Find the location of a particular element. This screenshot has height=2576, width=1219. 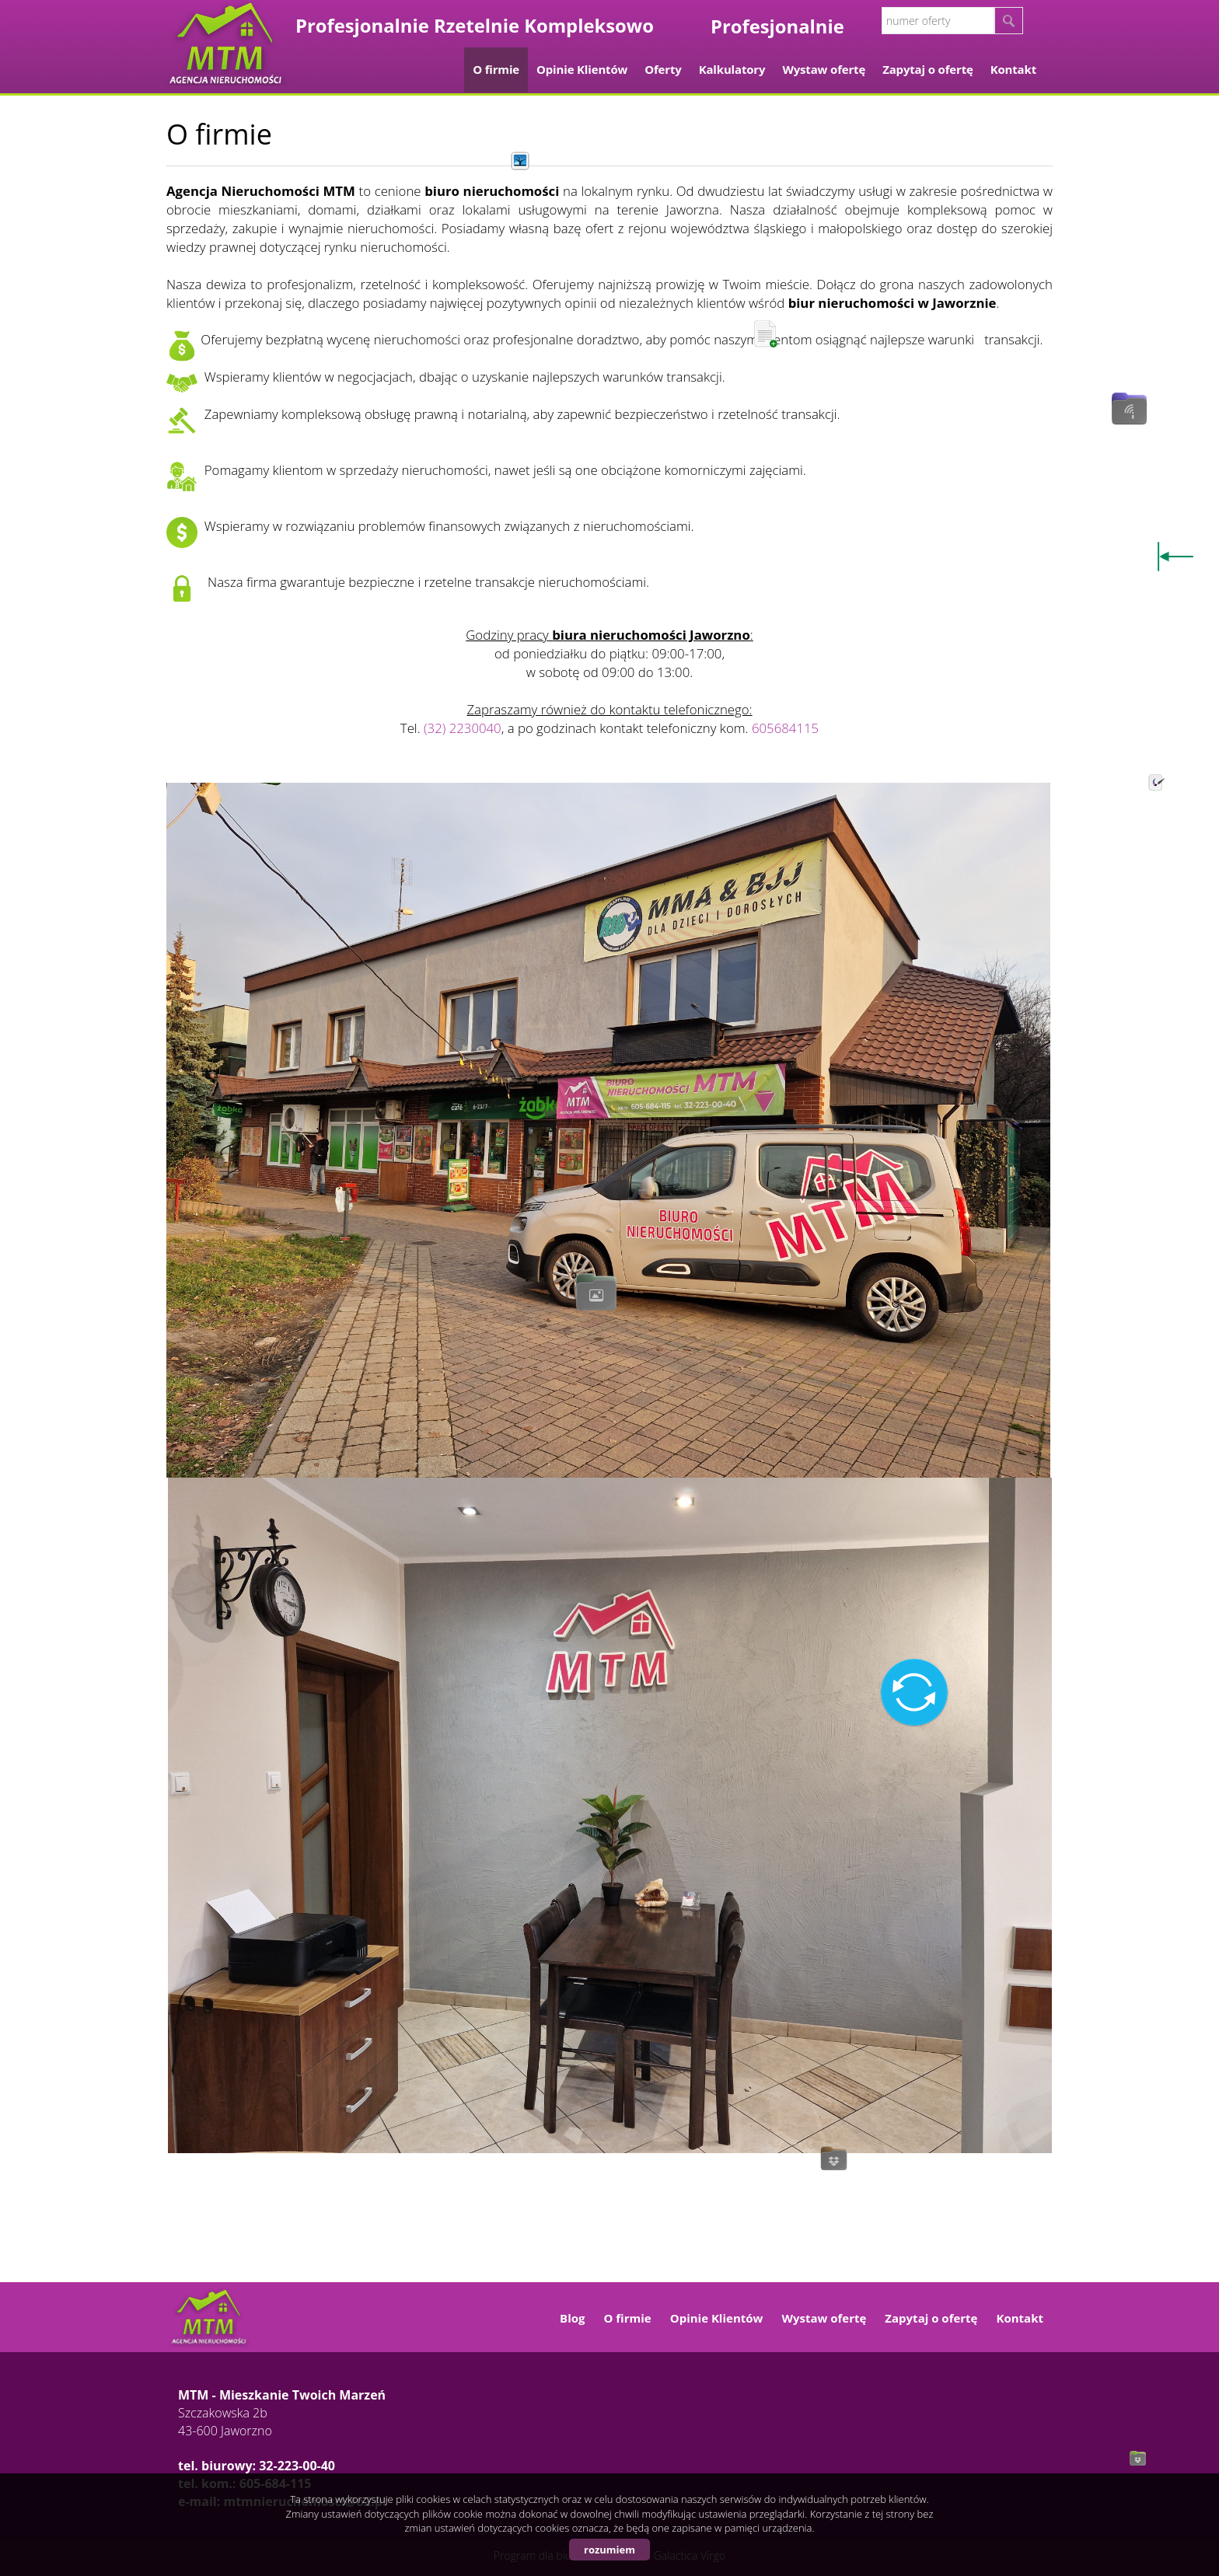

create a new text document is located at coordinates (765, 333).